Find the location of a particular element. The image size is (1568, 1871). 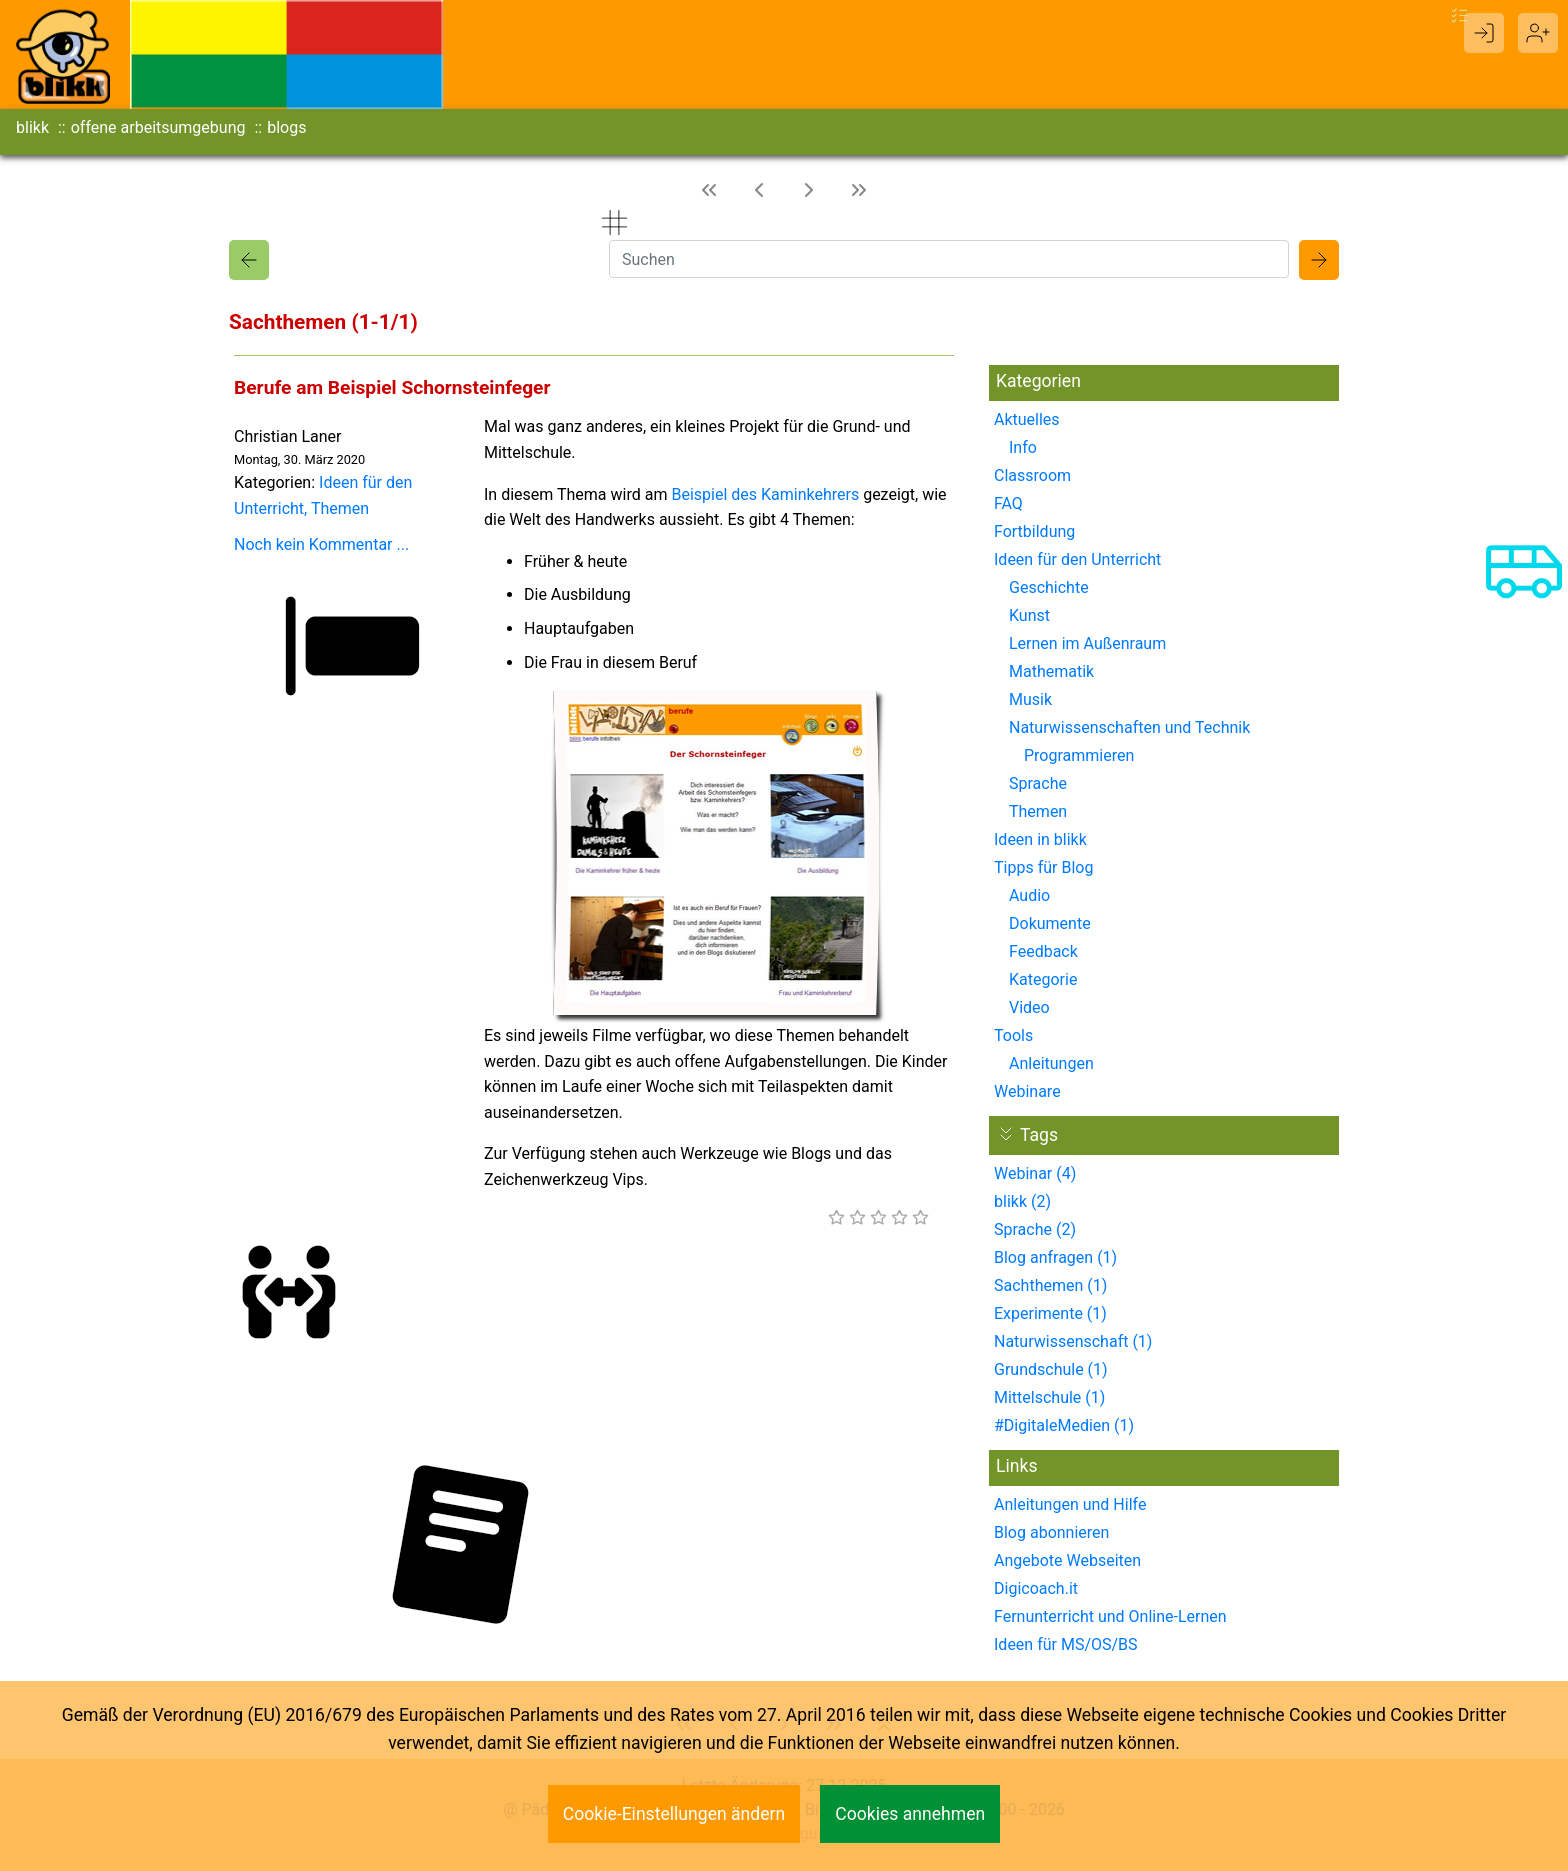

view or access your resume/CV is located at coordinates (460, 1544).